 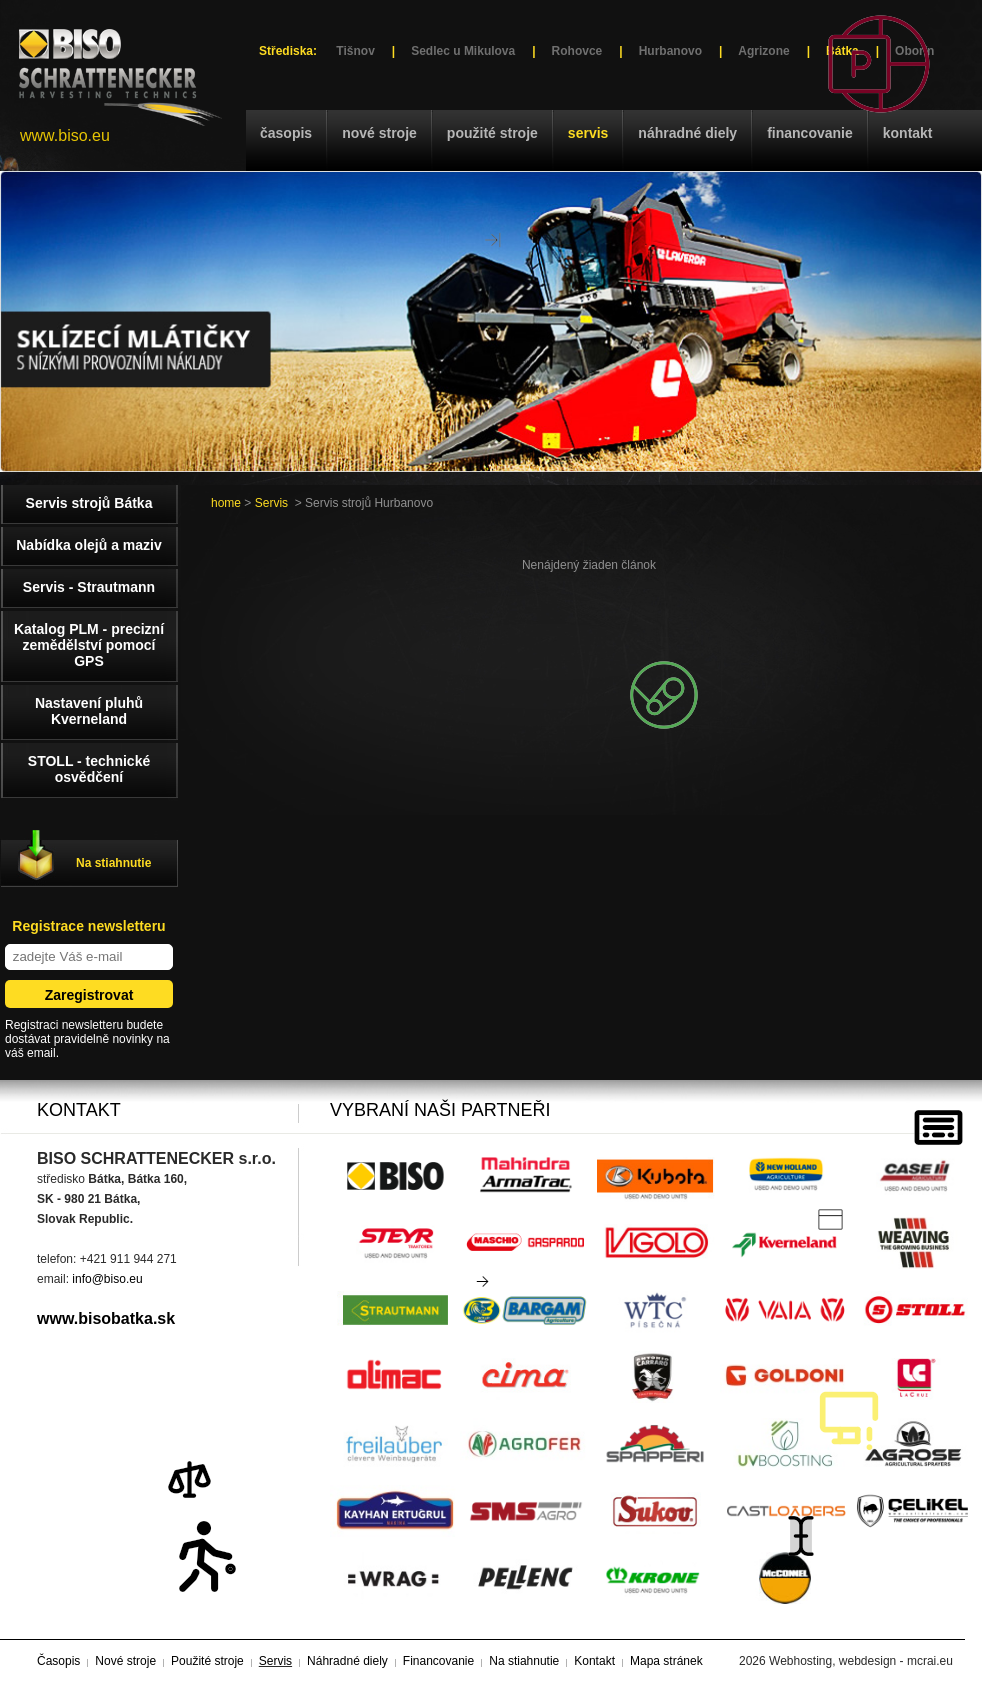 I want to click on access basketball or sports activities, so click(x=207, y=1556).